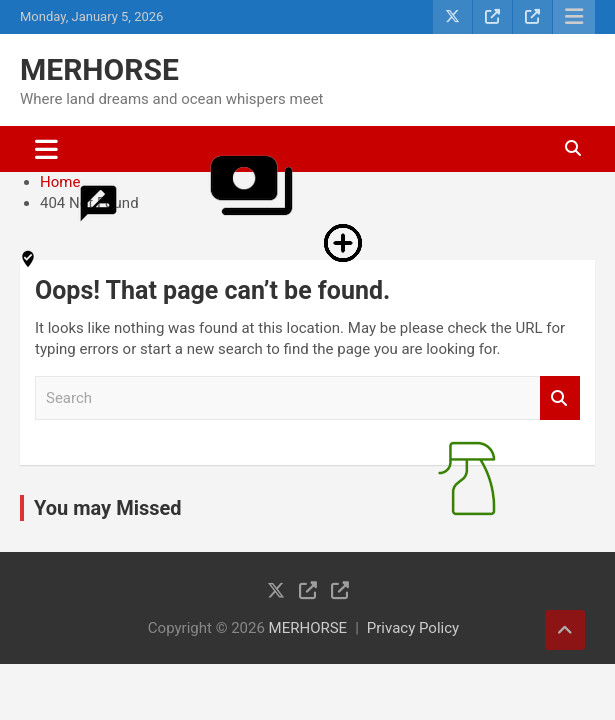  What do you see at coordinates (98, 203) in the screenshot?
I see `write a review or feedback` at bounding box center [98, 203].